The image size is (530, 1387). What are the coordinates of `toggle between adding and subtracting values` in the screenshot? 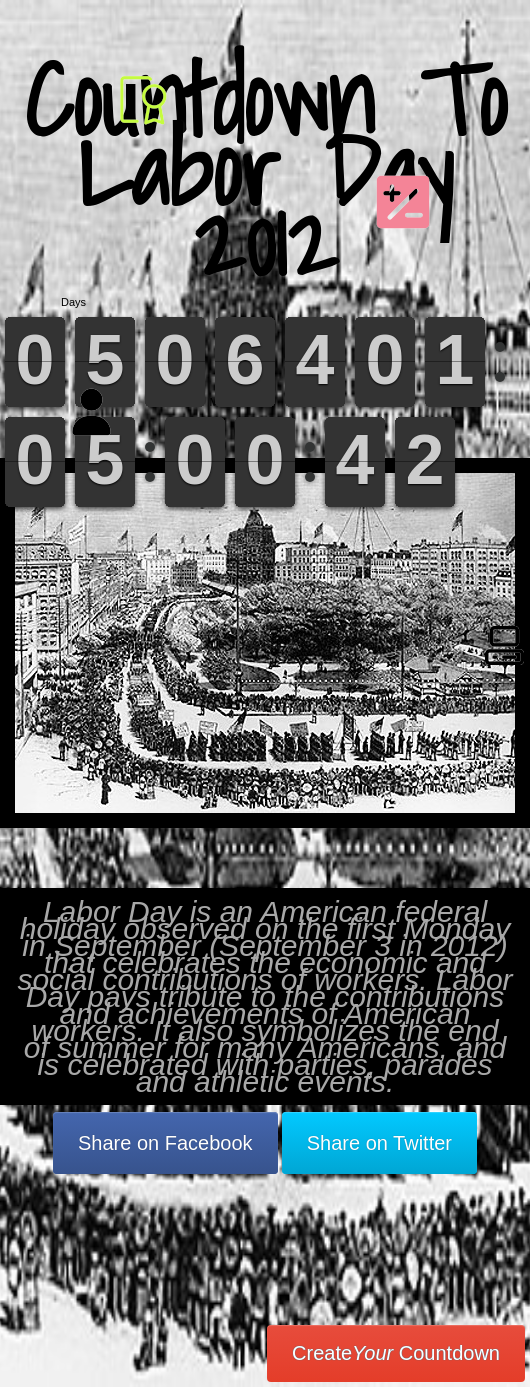 It's located at (403, 202).